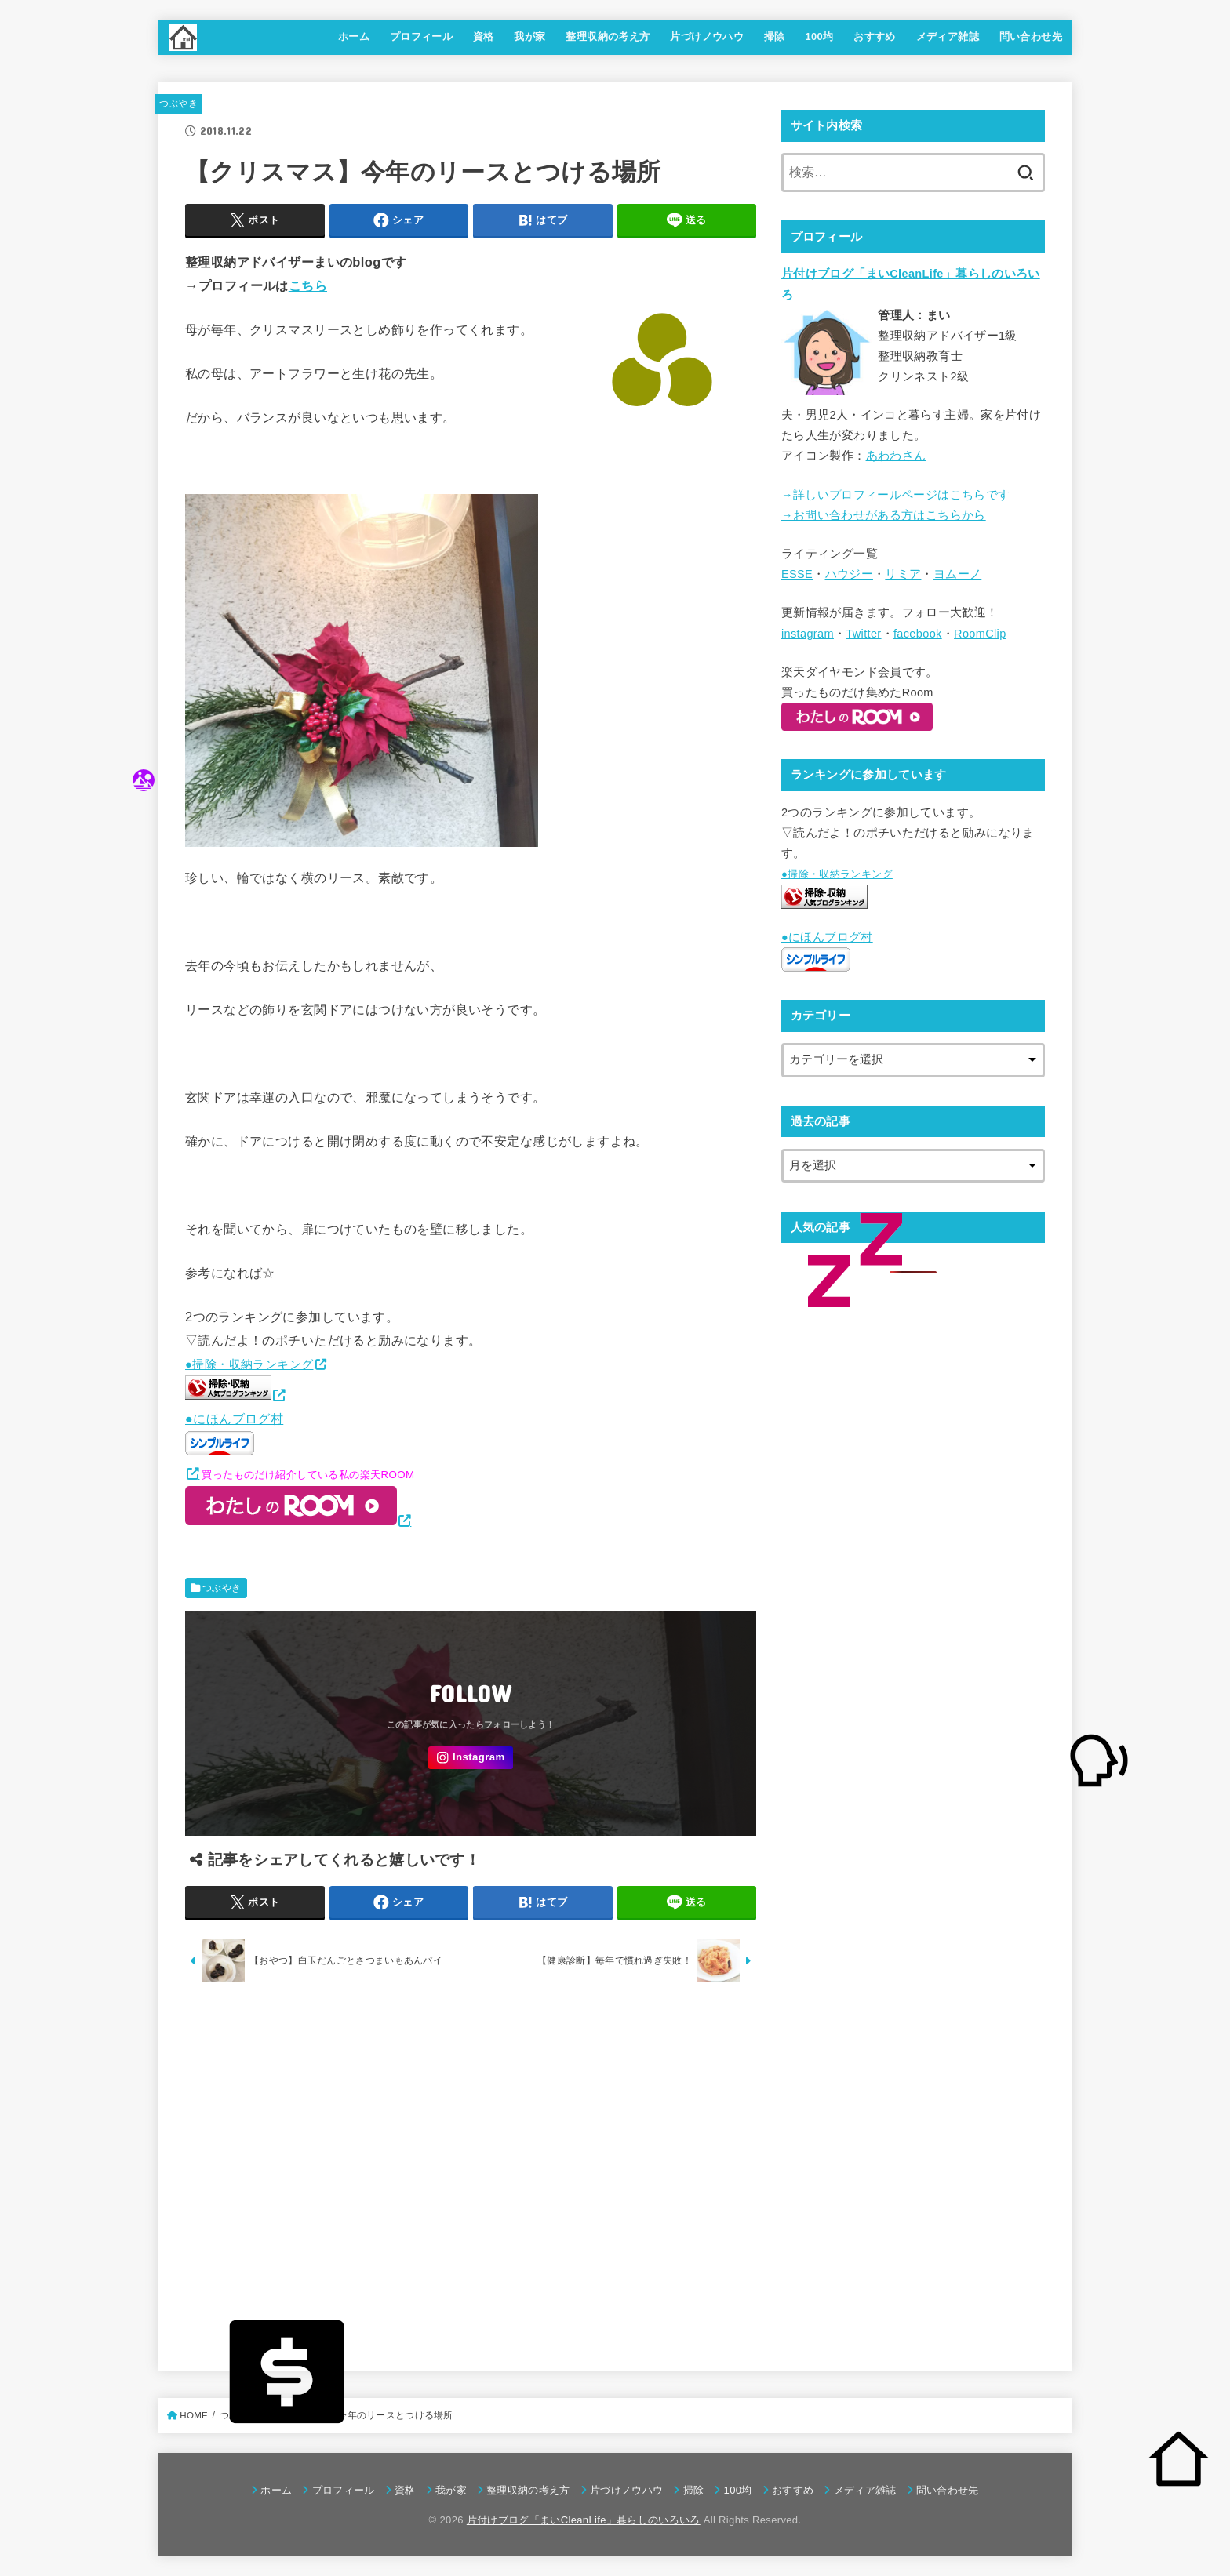 The height and width of the screenshot is (2576, 1230). I want to click on apply color filter to image, so click(662, 367).